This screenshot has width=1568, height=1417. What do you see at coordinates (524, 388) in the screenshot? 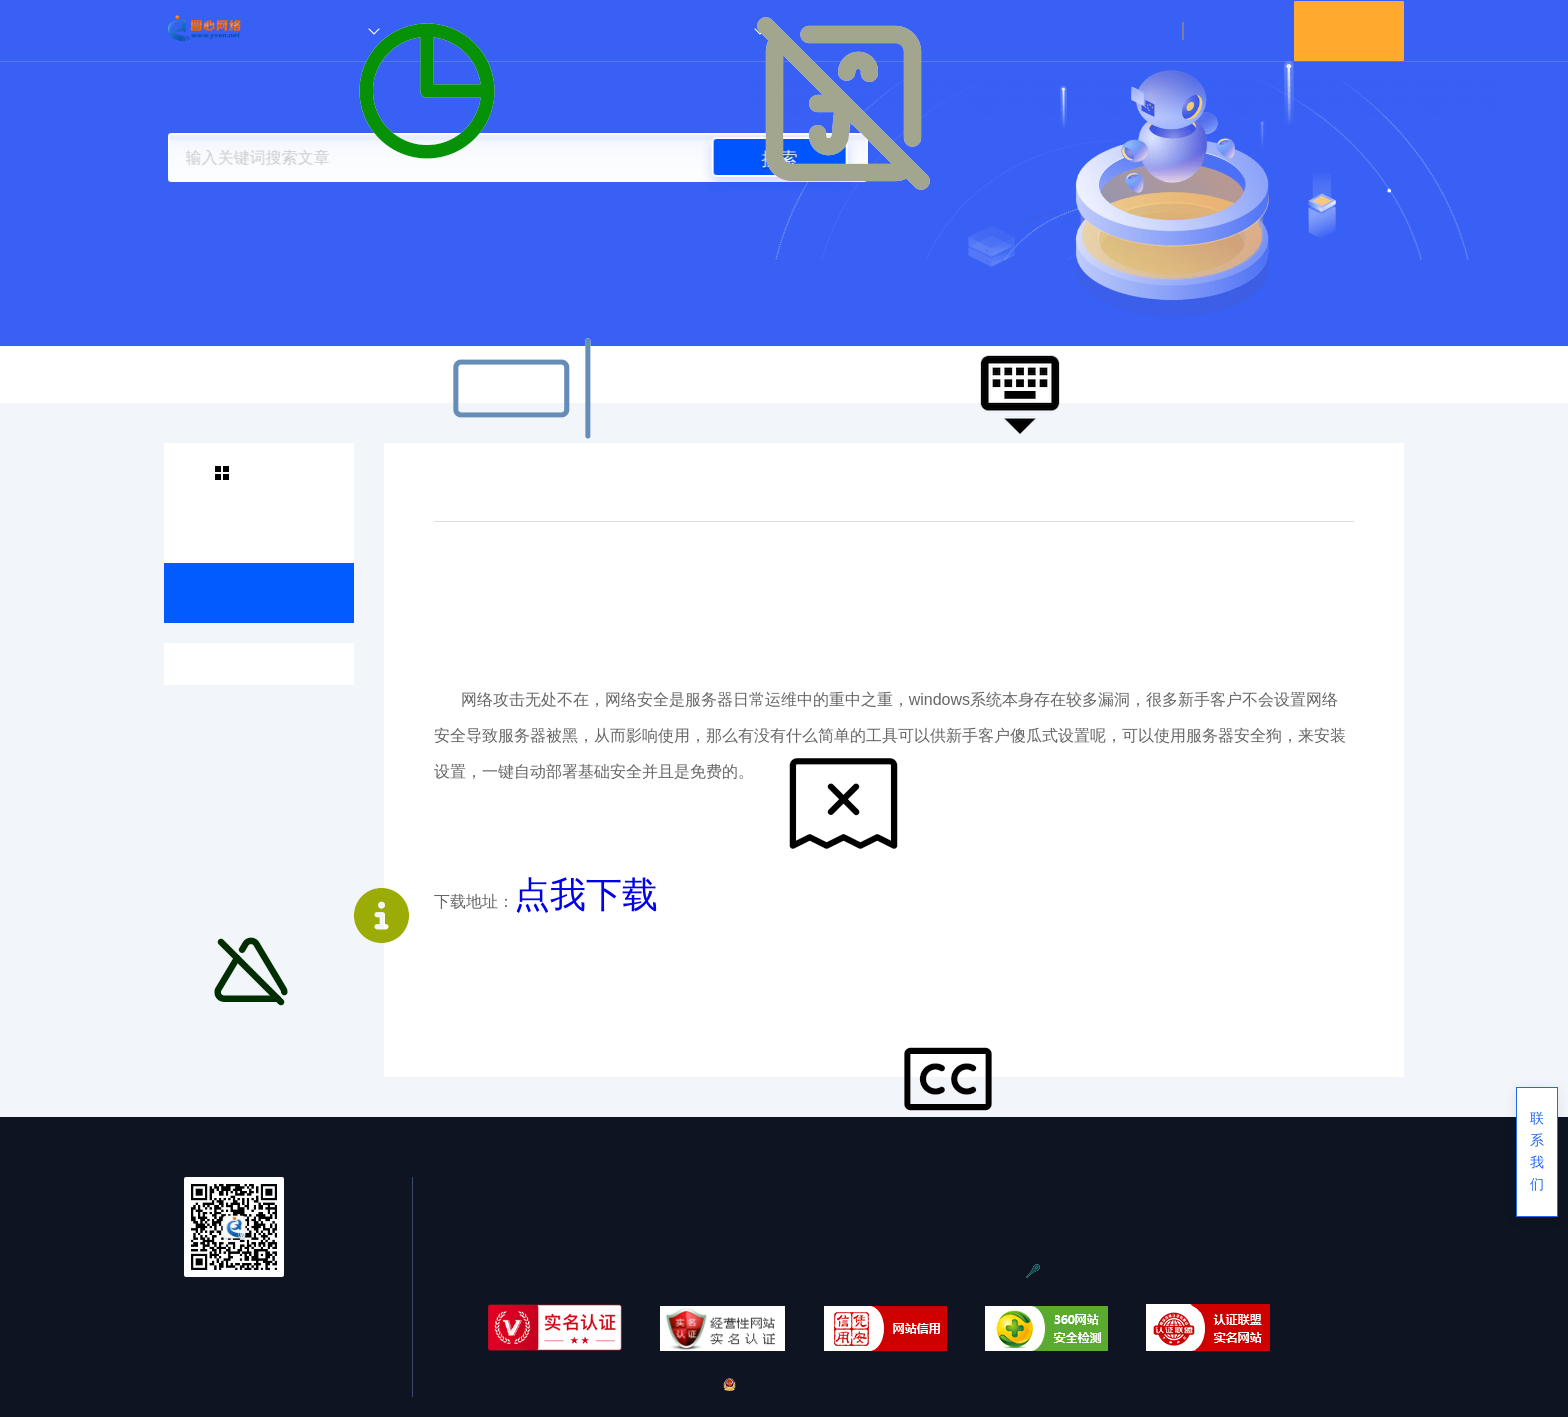
I see `align content to the right` at bounding box center [524, 388].